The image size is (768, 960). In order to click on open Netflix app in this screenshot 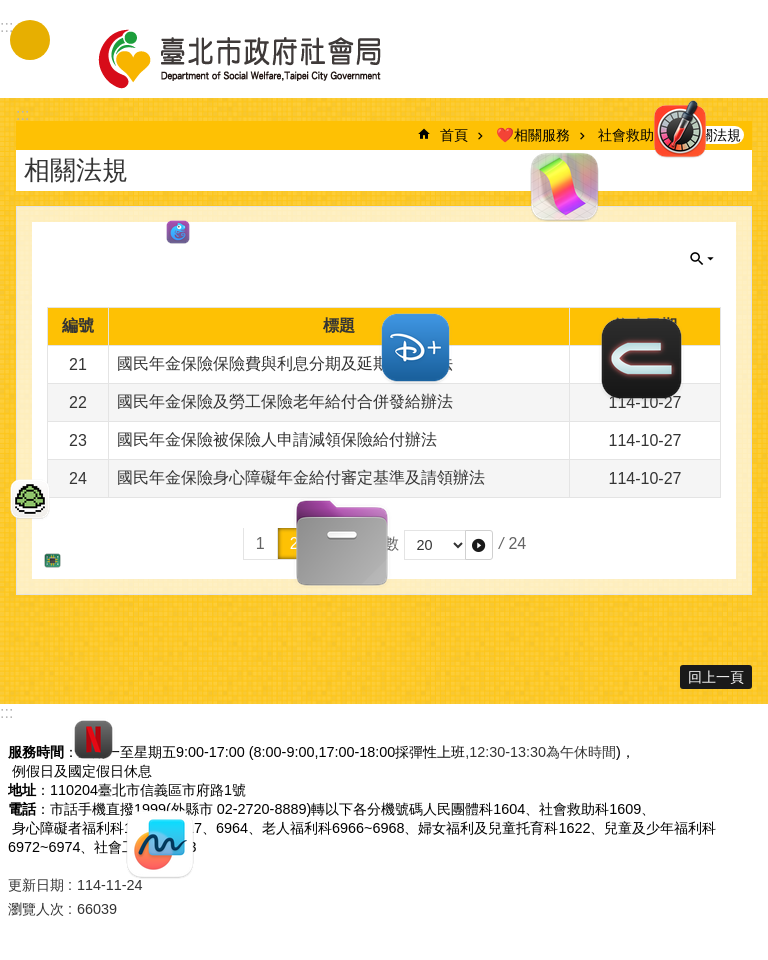, I will do `click(93, 739)`.